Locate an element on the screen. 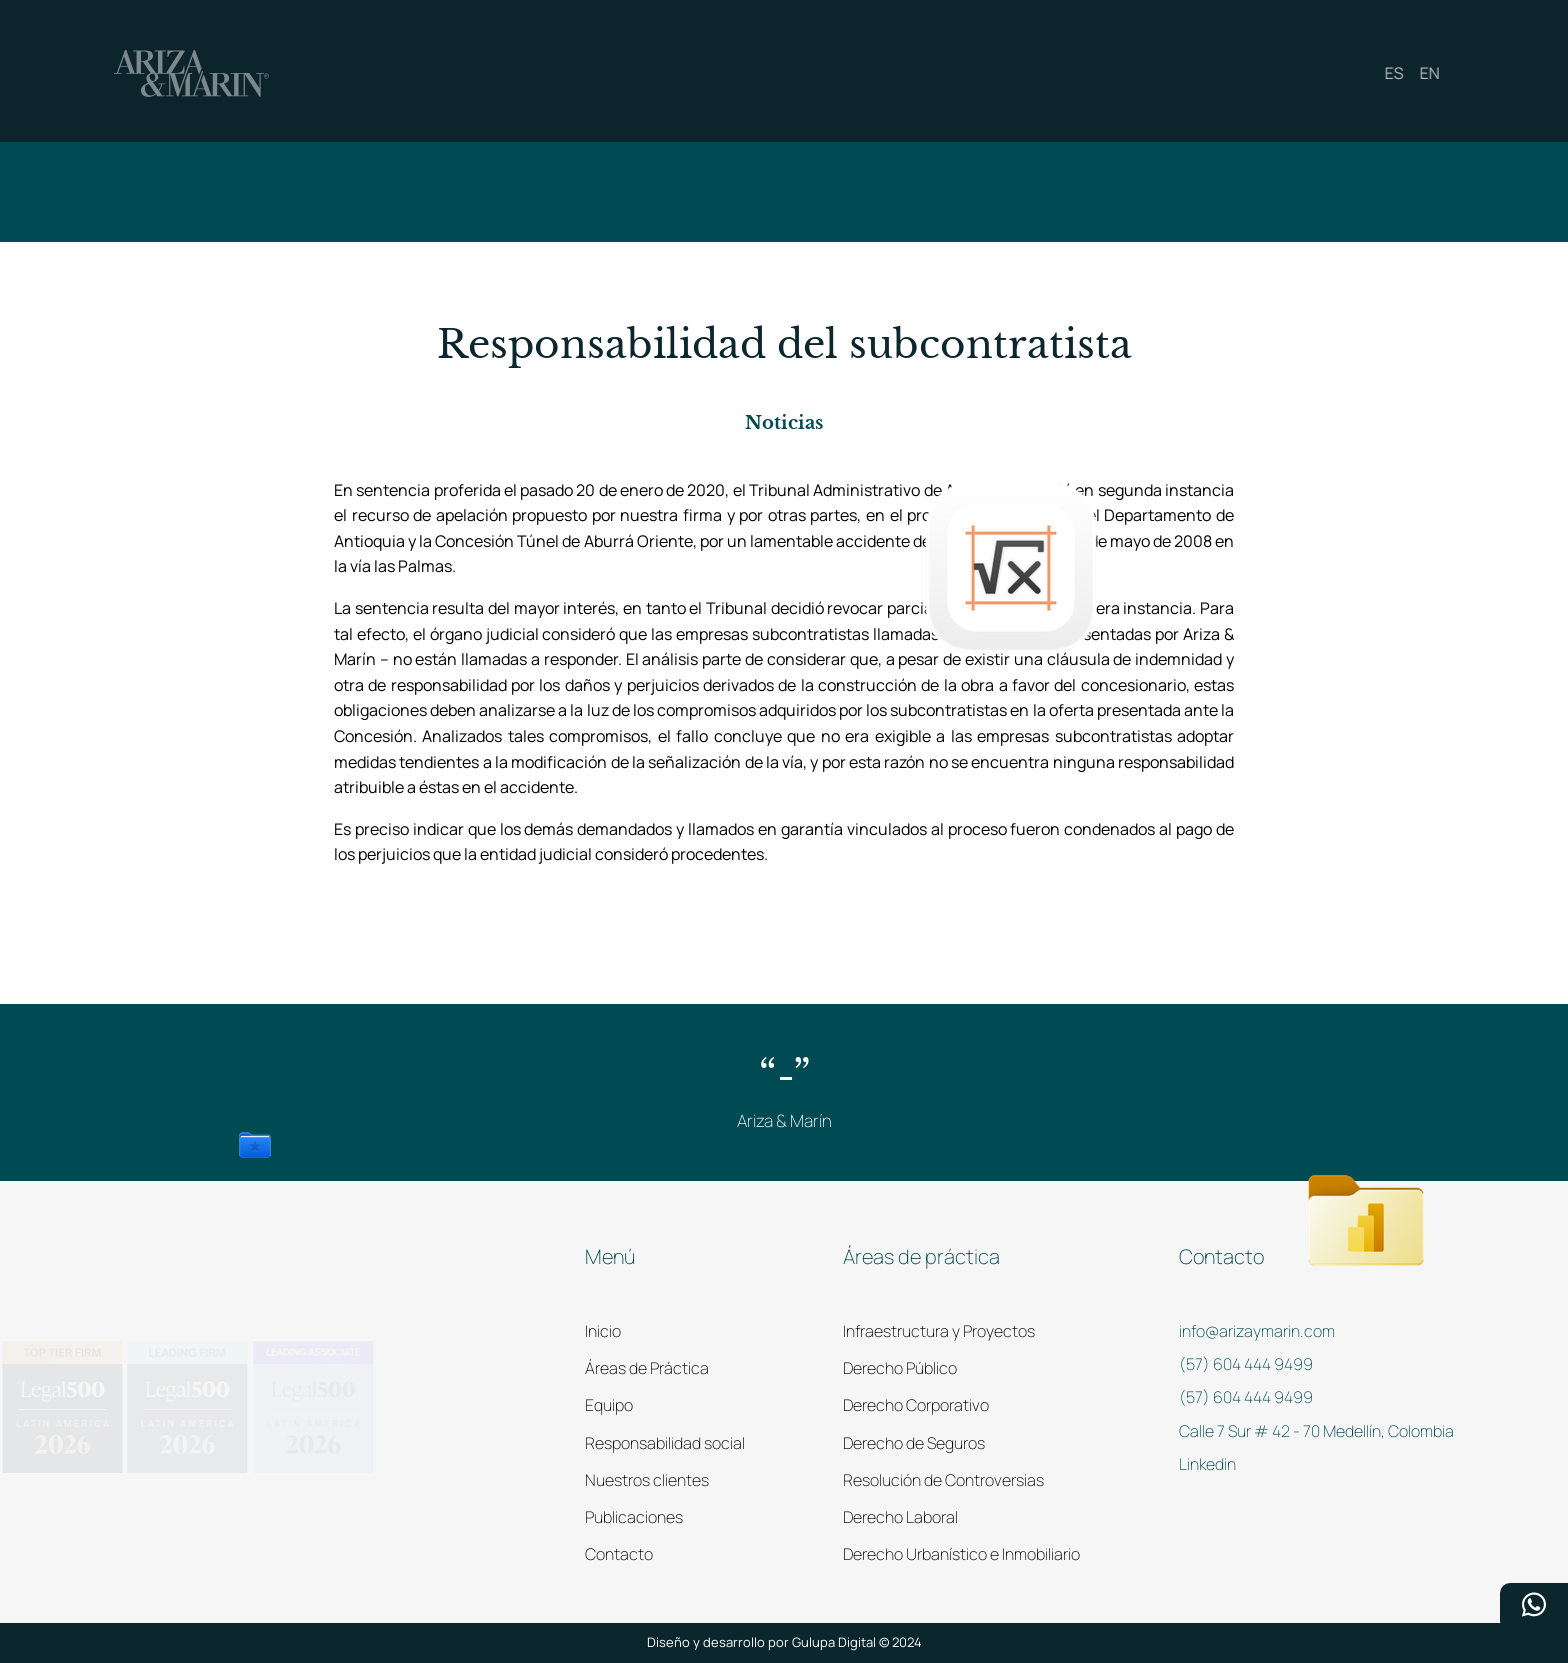 Image resolution: width=1568 pixels, height=1663 pixels. open folder containing Power BI files is located at coordinates (1365, 1223).